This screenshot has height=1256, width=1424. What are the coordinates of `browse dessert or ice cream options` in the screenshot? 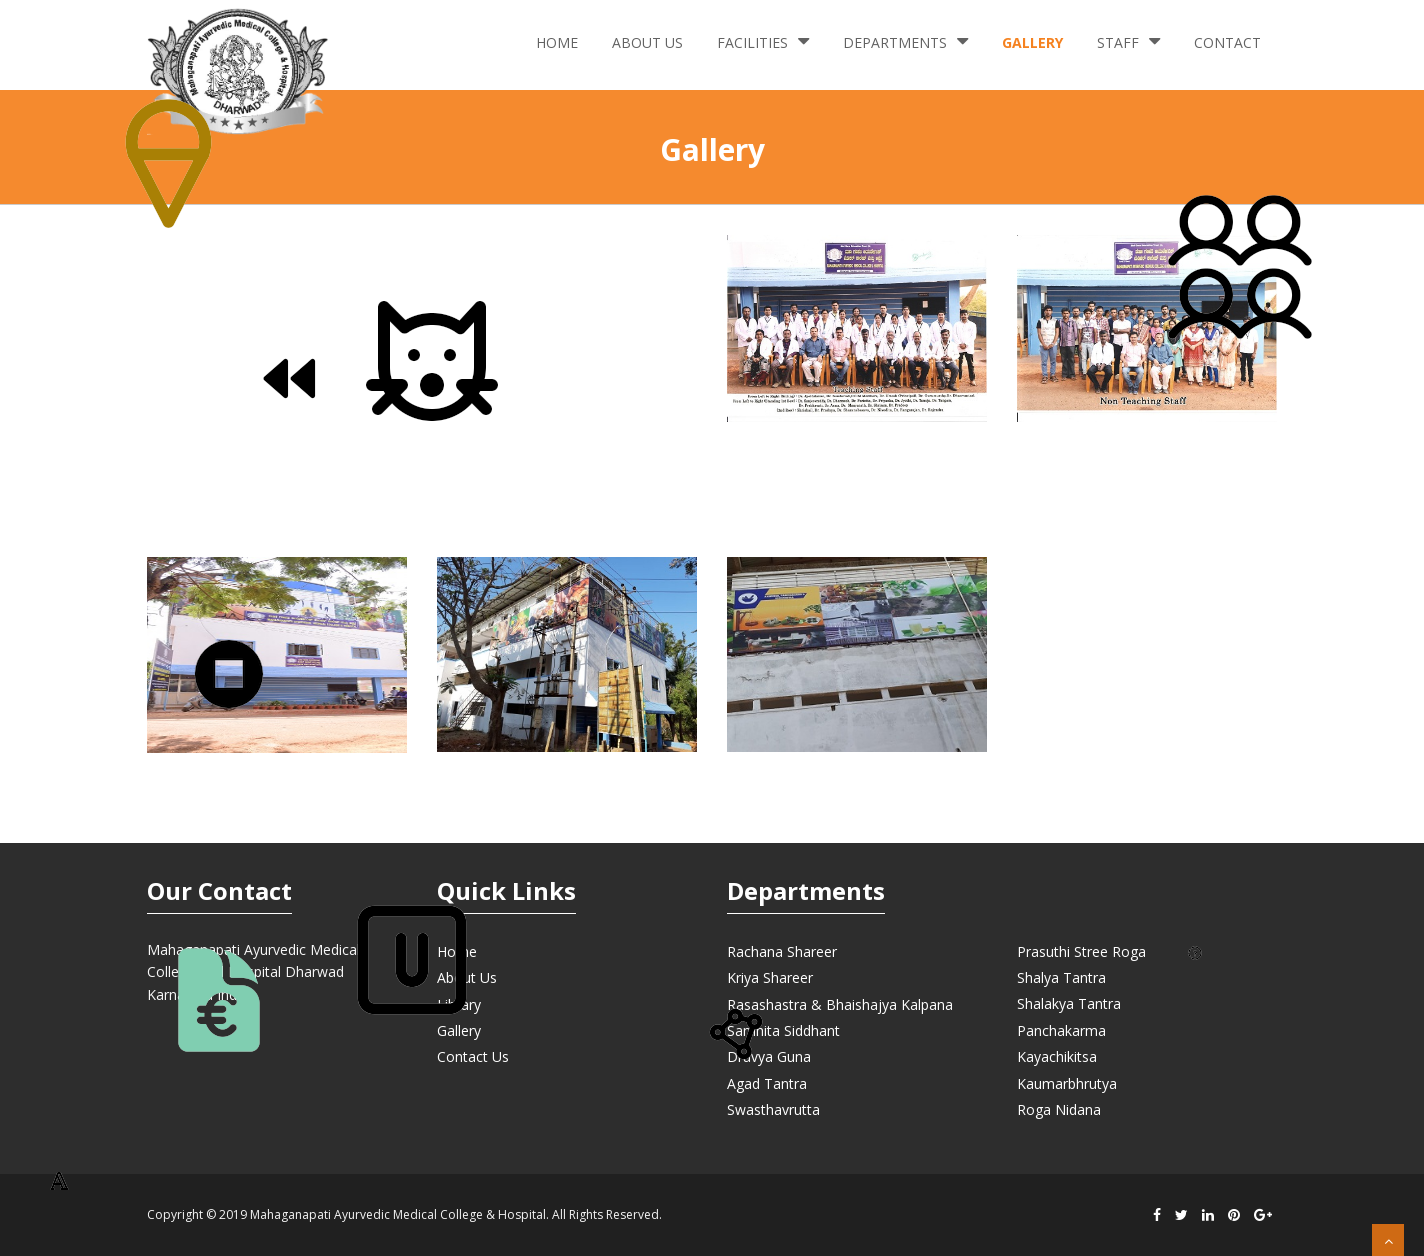 It's located at (168, 160).